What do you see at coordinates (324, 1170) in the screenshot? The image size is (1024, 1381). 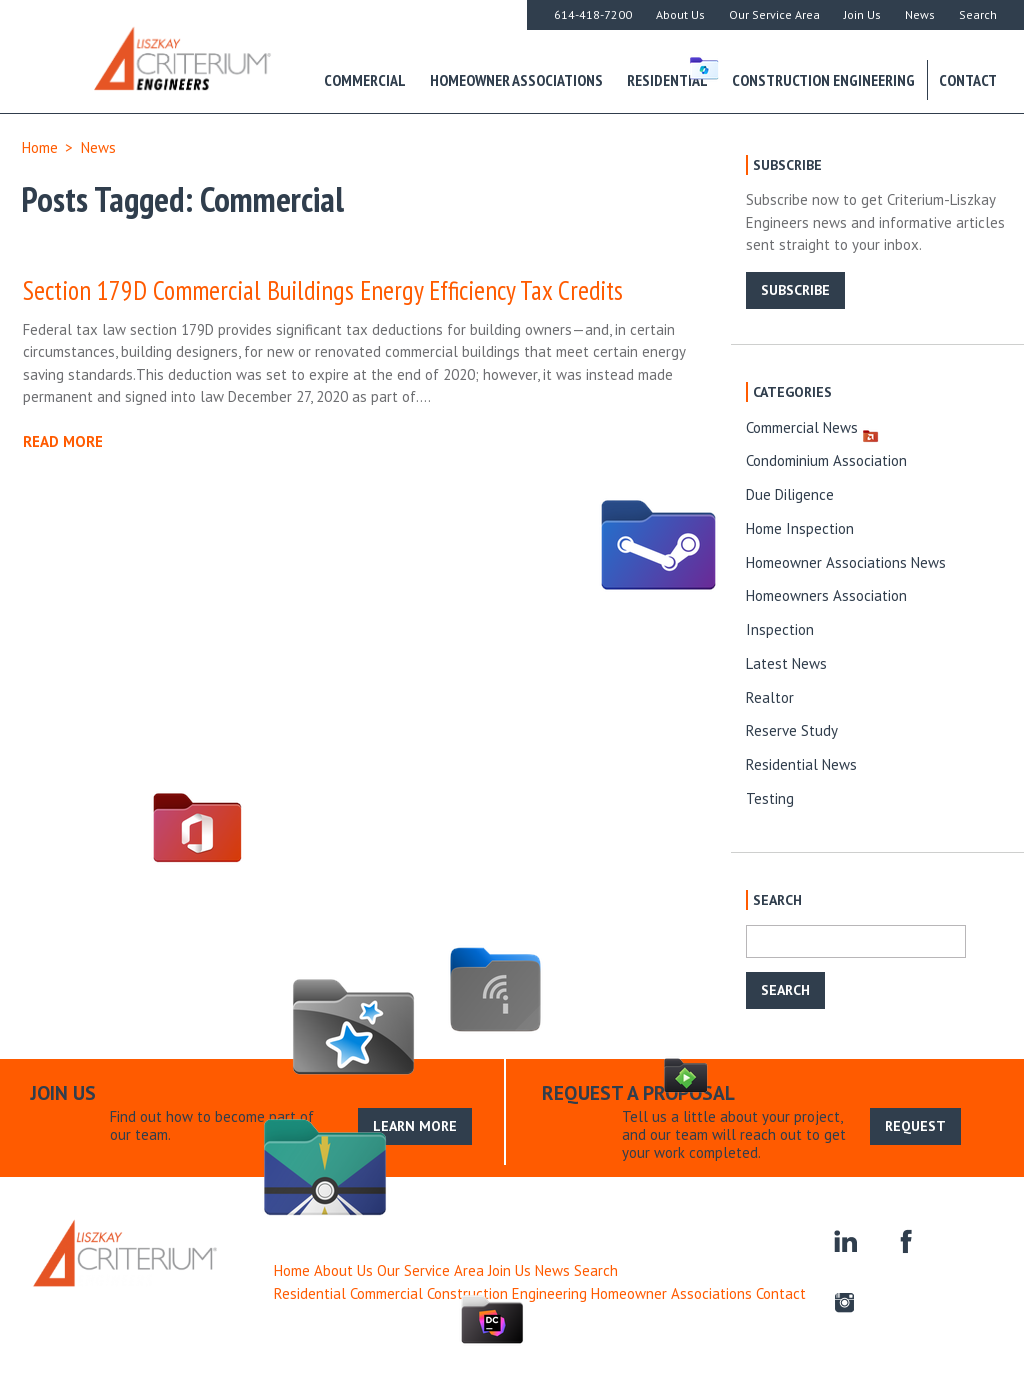 I see `folder containing pokémon lake ball game assets` at bounding box center [324, 1170].